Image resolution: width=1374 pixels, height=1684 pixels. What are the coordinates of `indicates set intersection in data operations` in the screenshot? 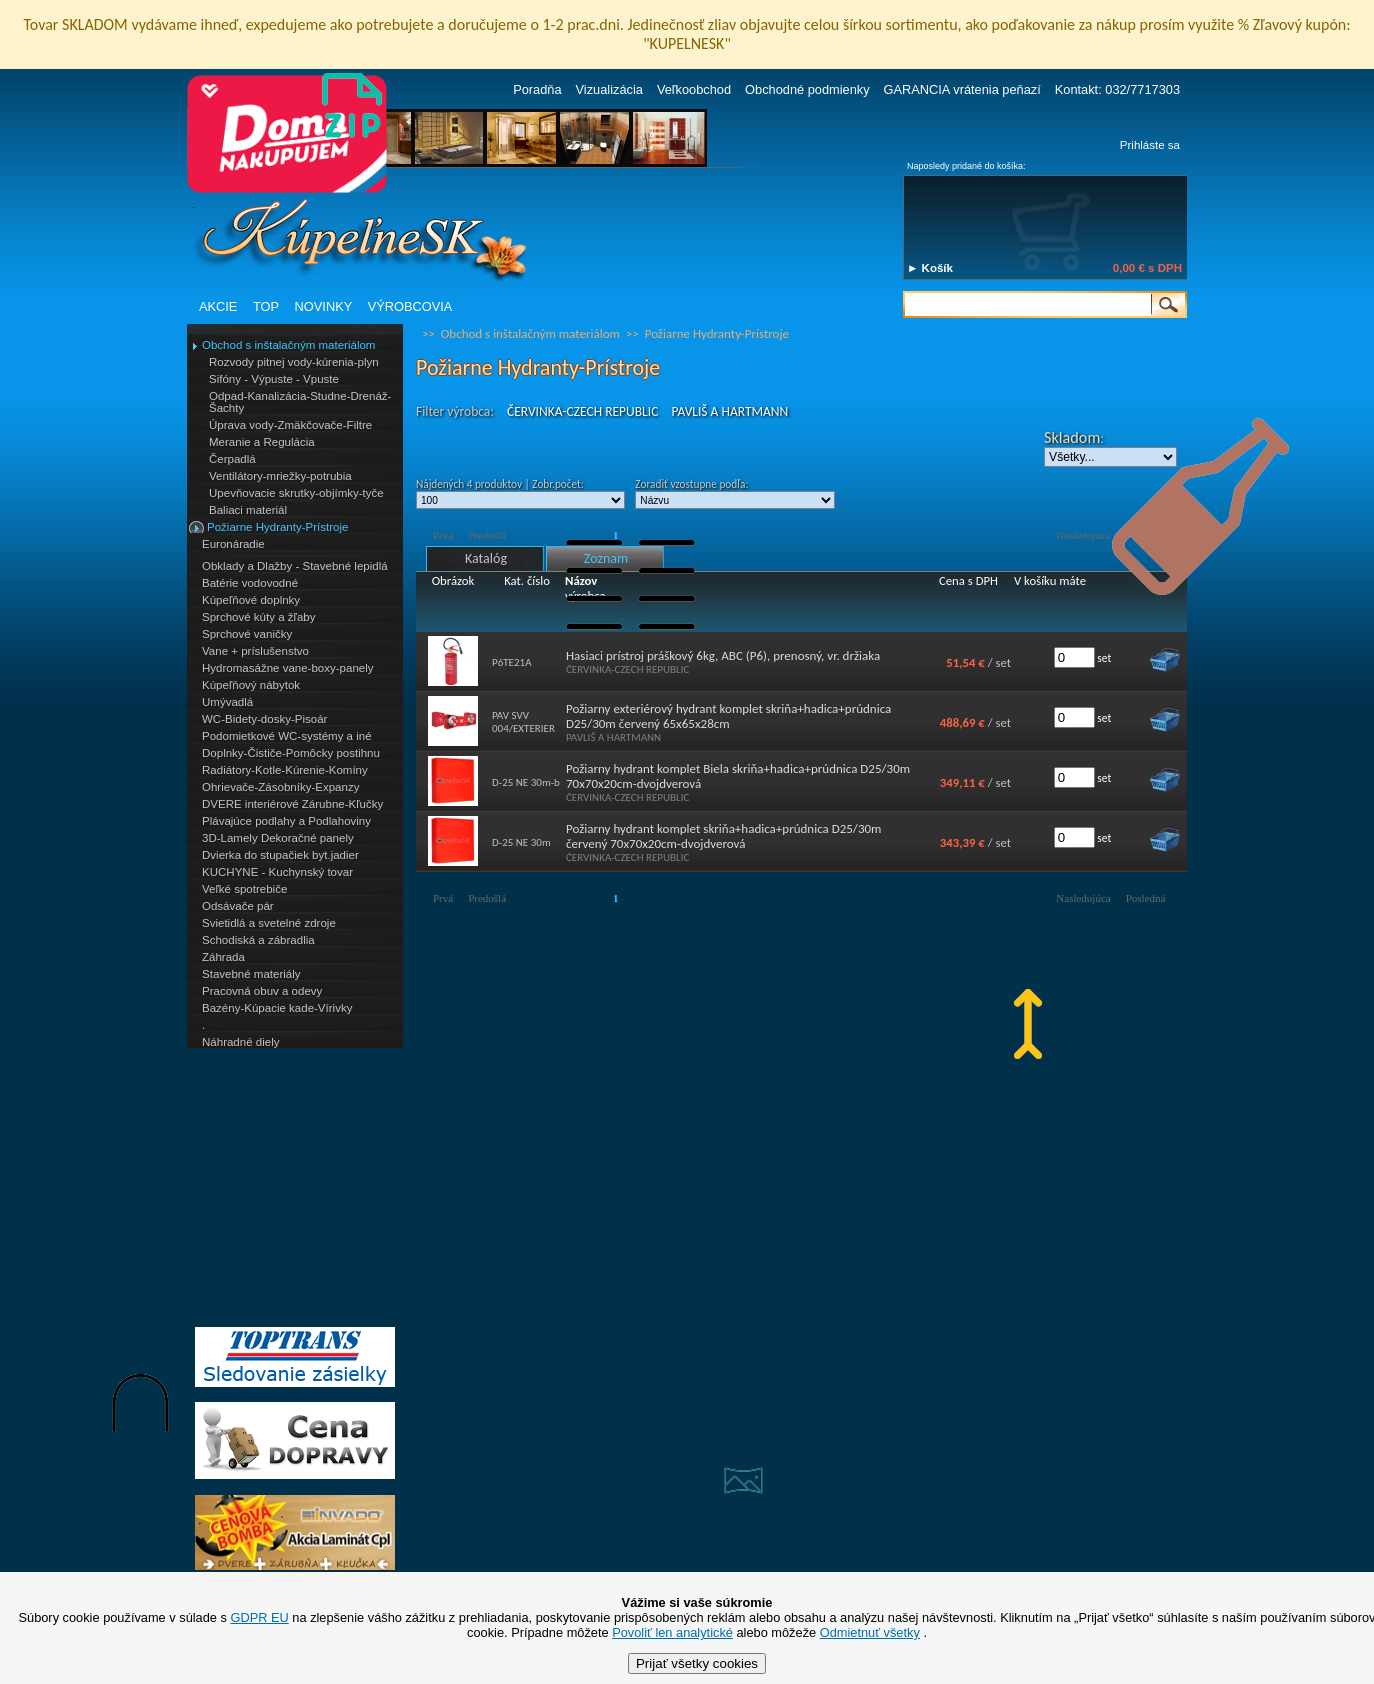 It's located at (140, 1404).